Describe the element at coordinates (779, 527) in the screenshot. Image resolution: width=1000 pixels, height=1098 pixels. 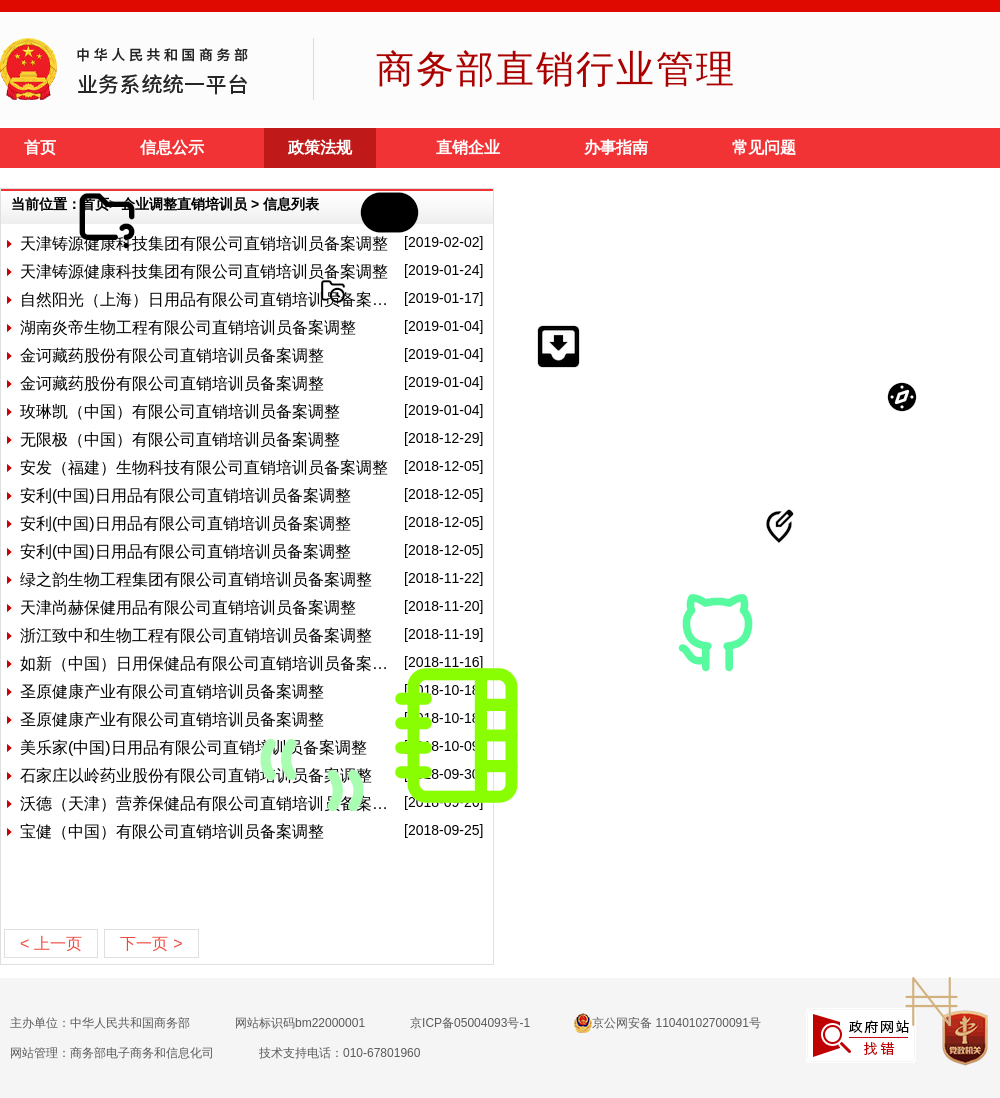
I see `edit a saved location` at that location.